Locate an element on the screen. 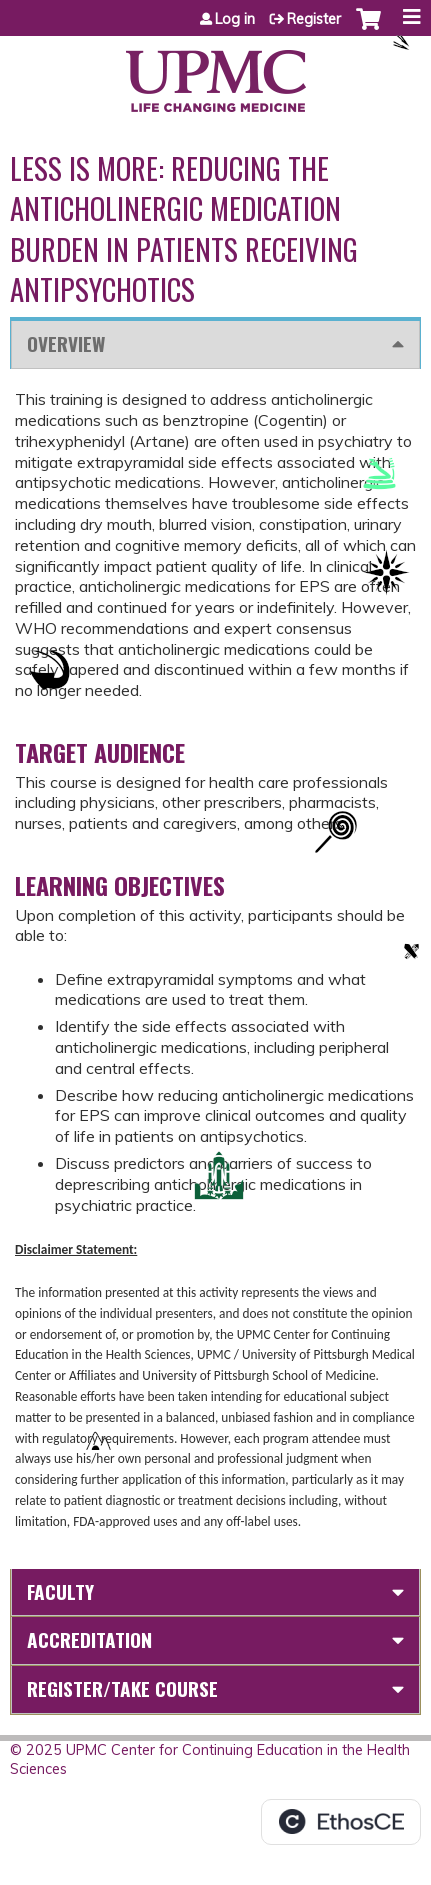 The width and height of the screenshot is (431, 1885). launch or deploy an application is located at coordinates (219, 1175).